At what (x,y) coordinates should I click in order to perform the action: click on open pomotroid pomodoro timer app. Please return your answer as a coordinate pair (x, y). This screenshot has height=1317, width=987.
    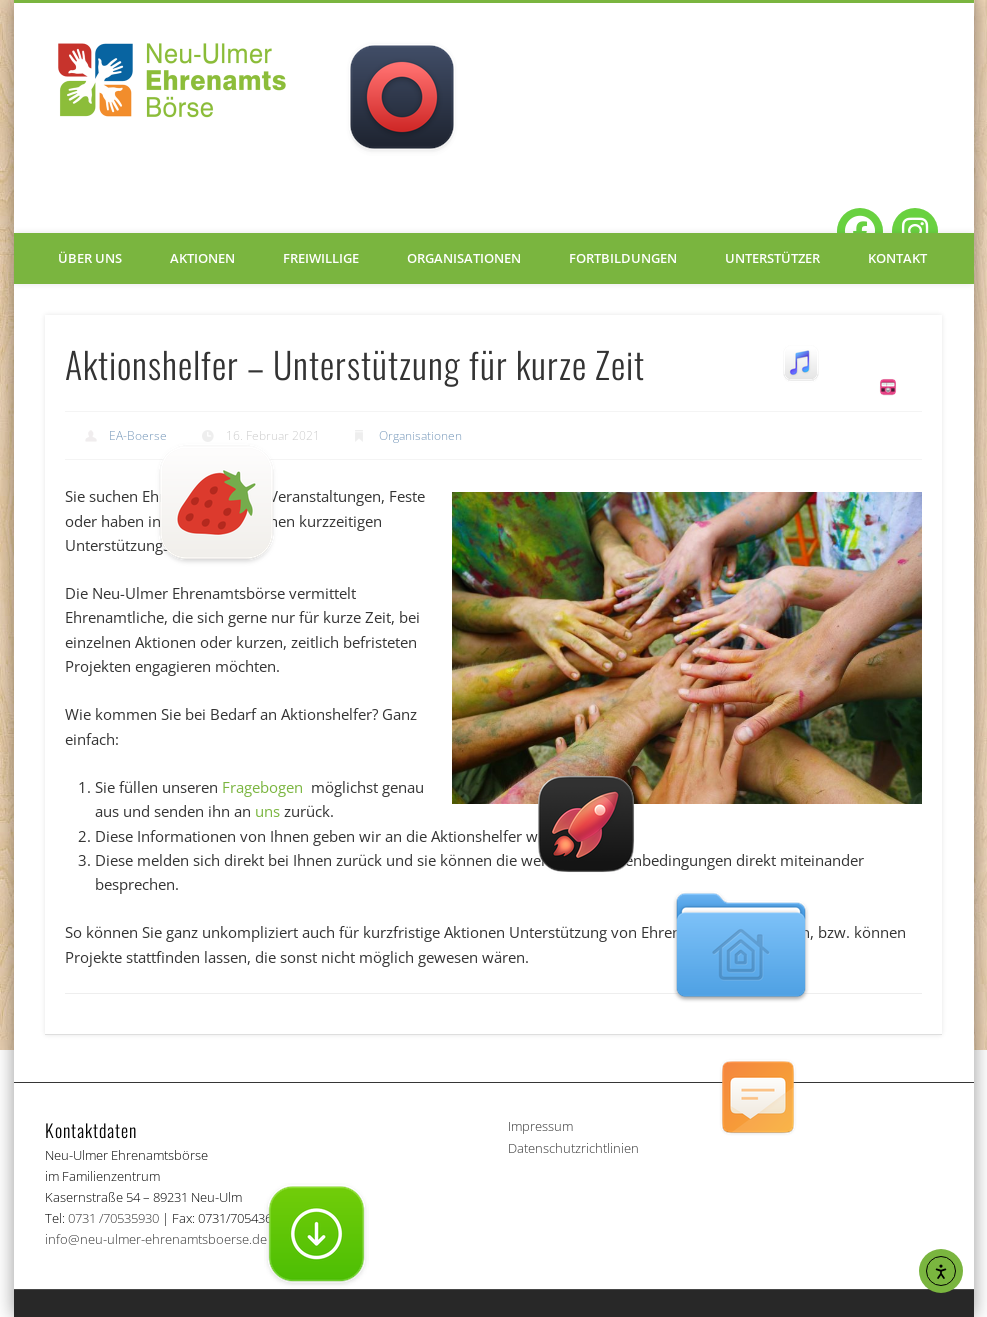
    Looking at the image, I should click on (402, 97).